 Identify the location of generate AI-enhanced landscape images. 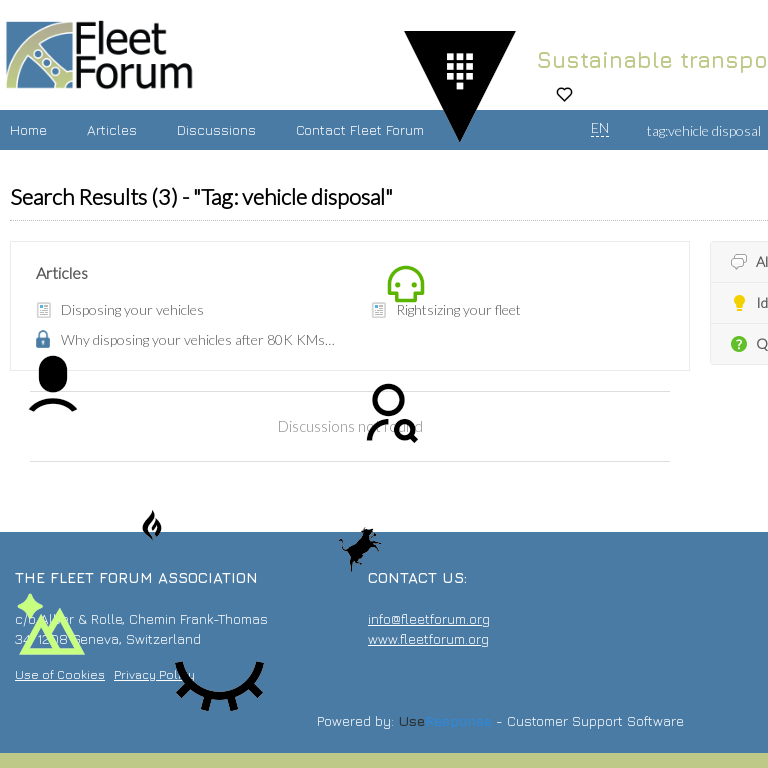
(50, 626).